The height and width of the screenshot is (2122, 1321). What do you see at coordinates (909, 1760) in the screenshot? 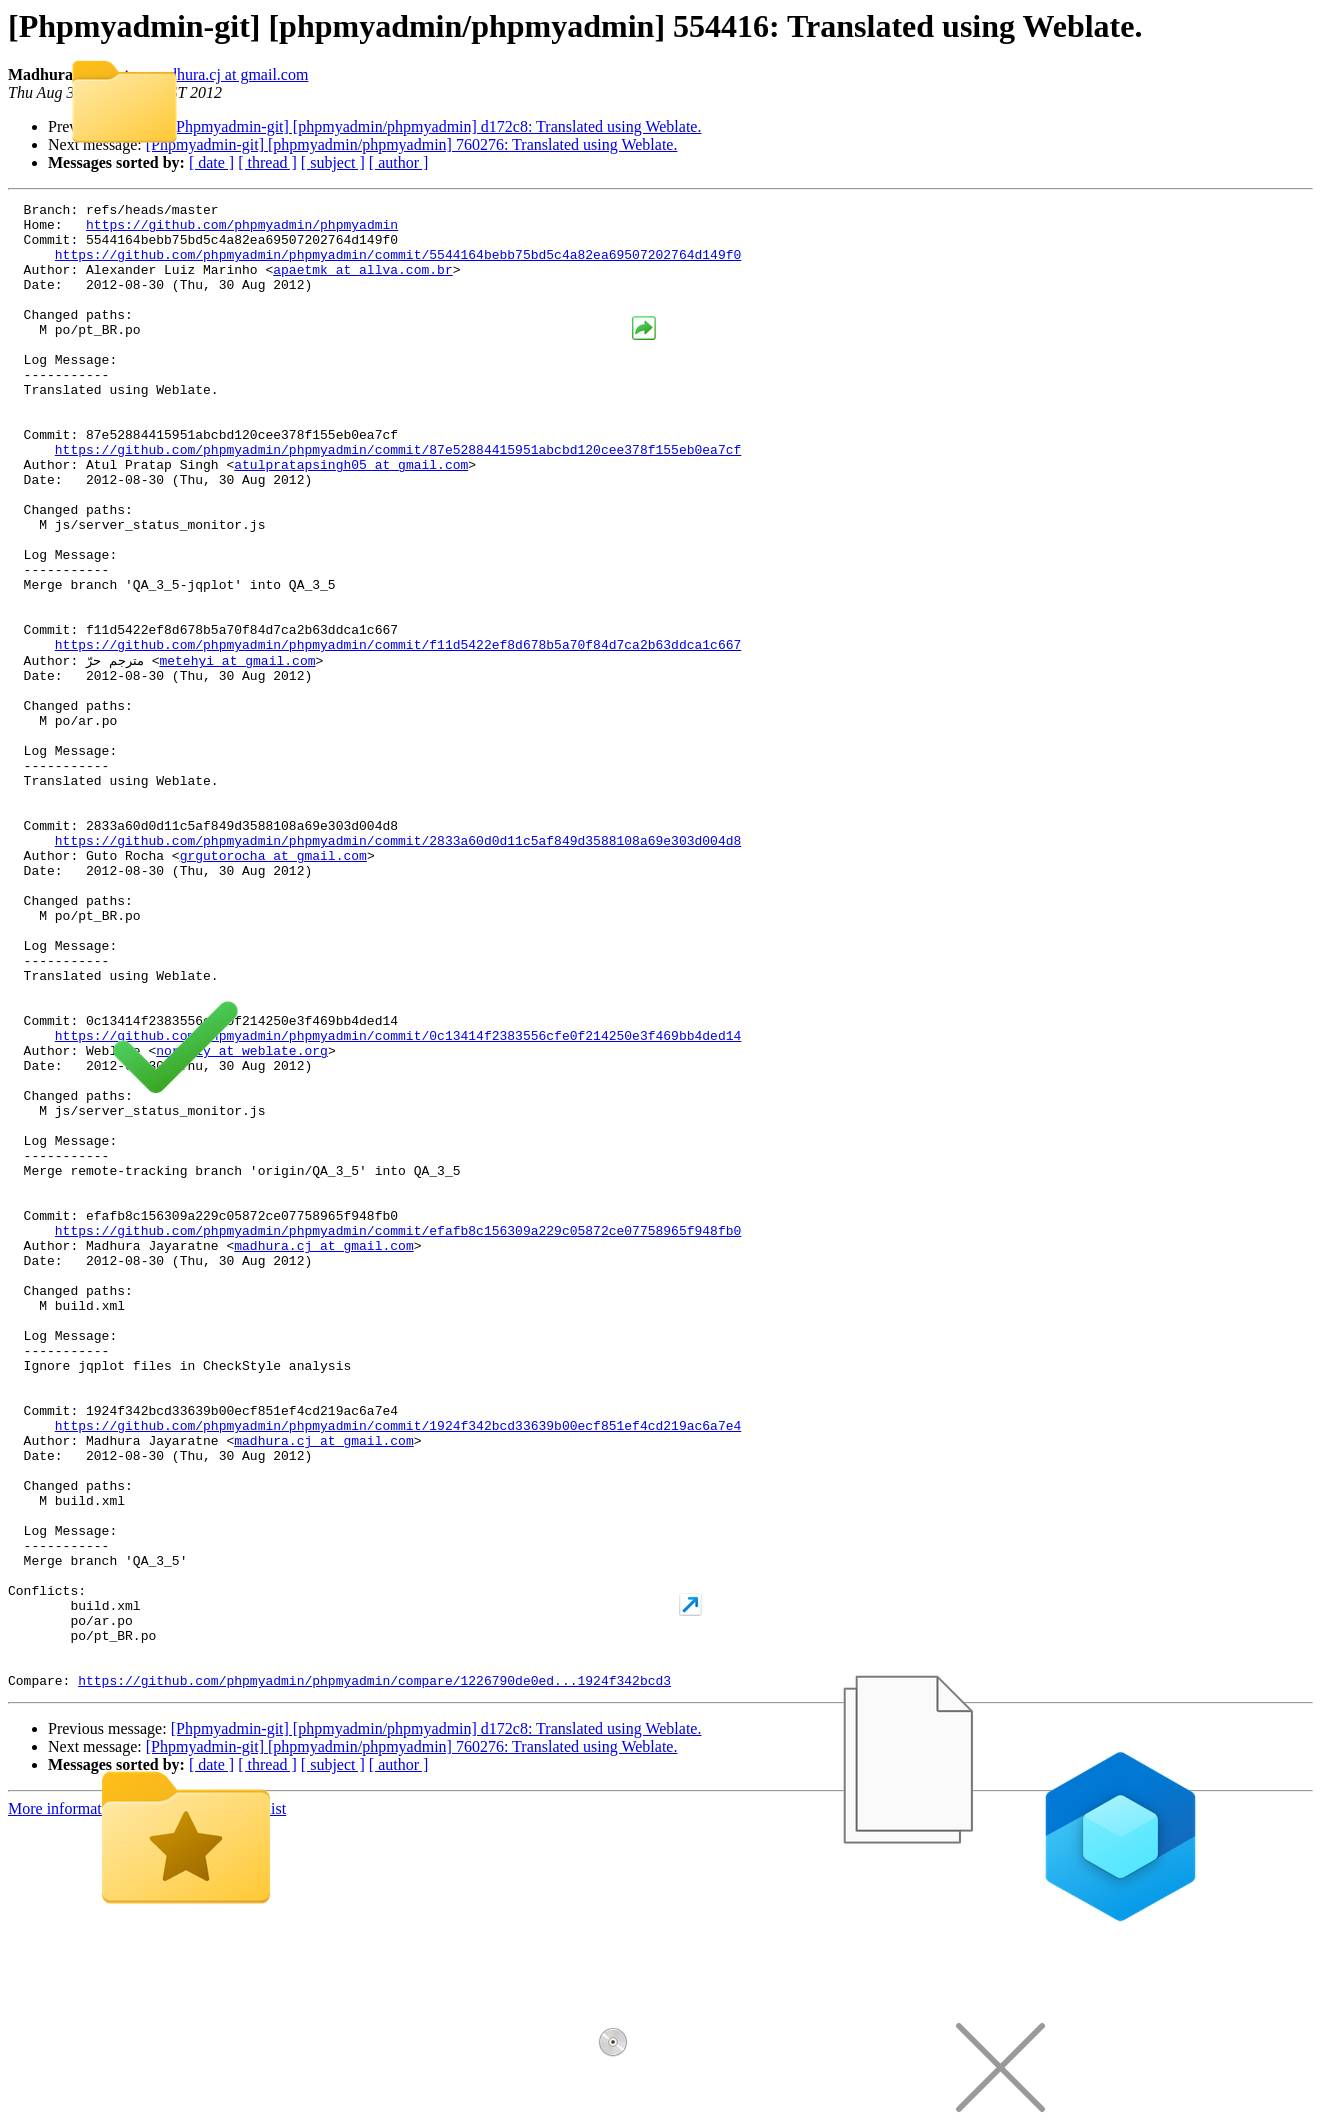
I see `copy file to clipboard` at bounding box center [909, 1760].